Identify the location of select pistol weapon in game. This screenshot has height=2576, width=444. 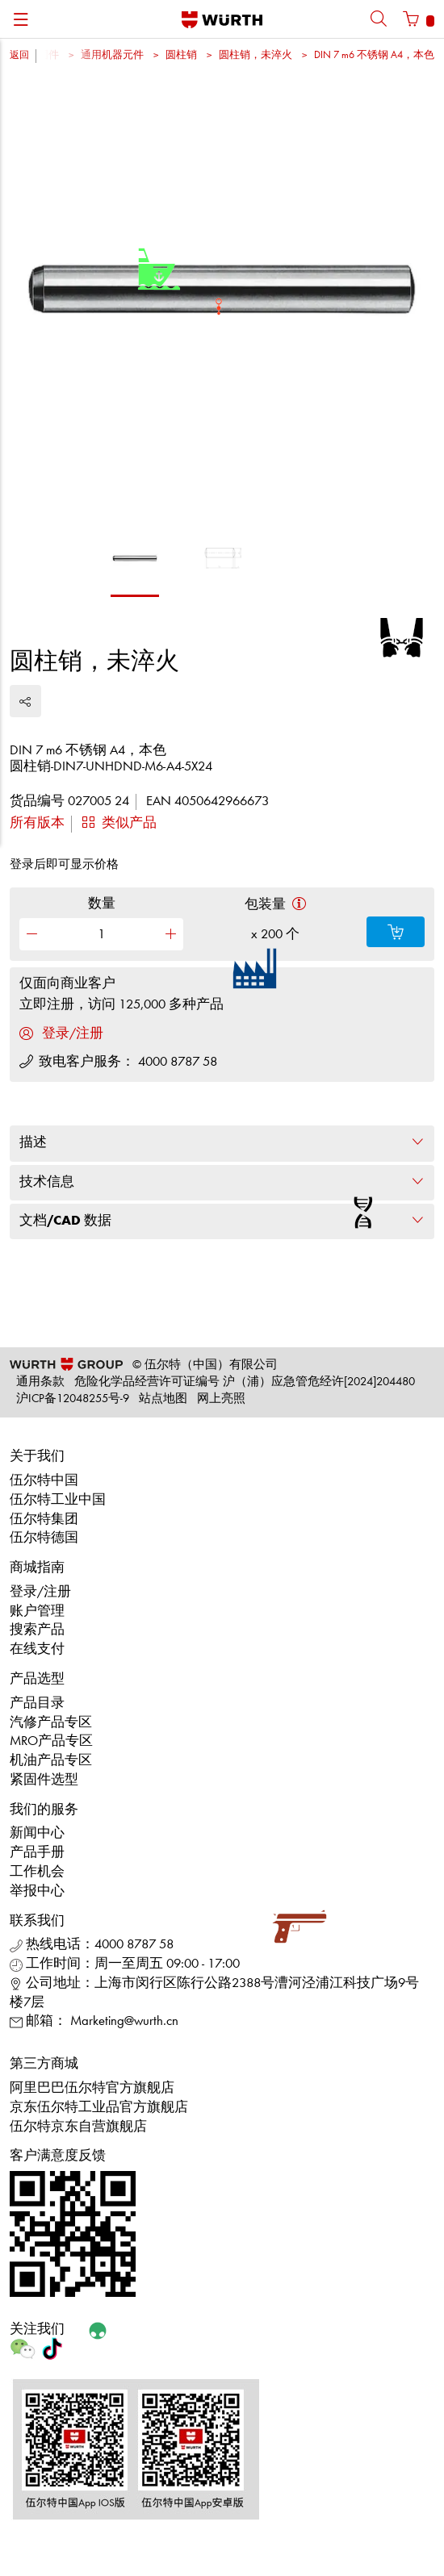
(299, 1927).